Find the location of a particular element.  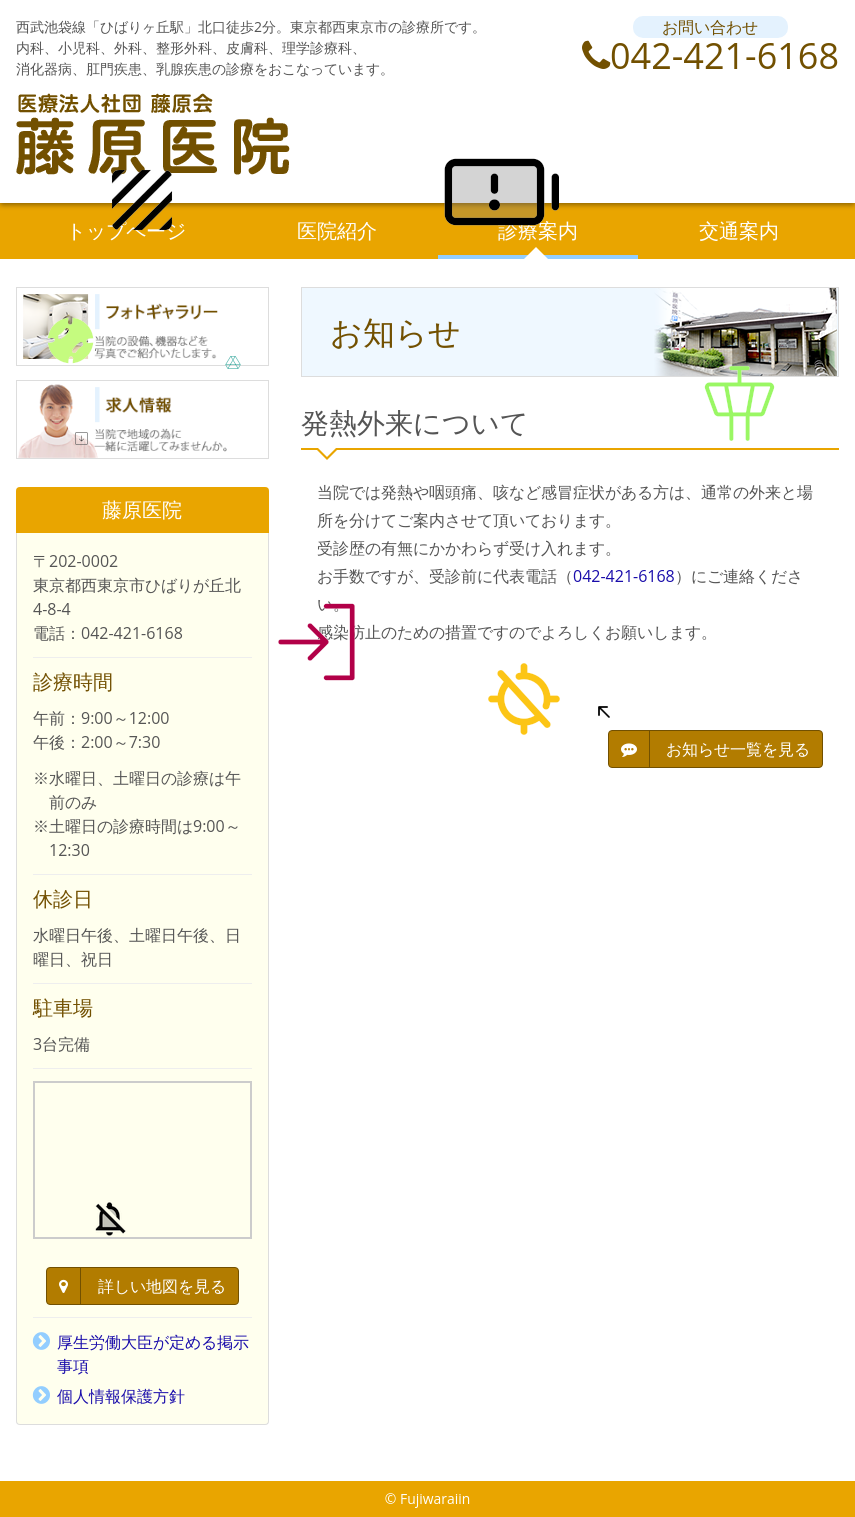

apply a texture or pattern overlay is located at coordinates (142, 200).